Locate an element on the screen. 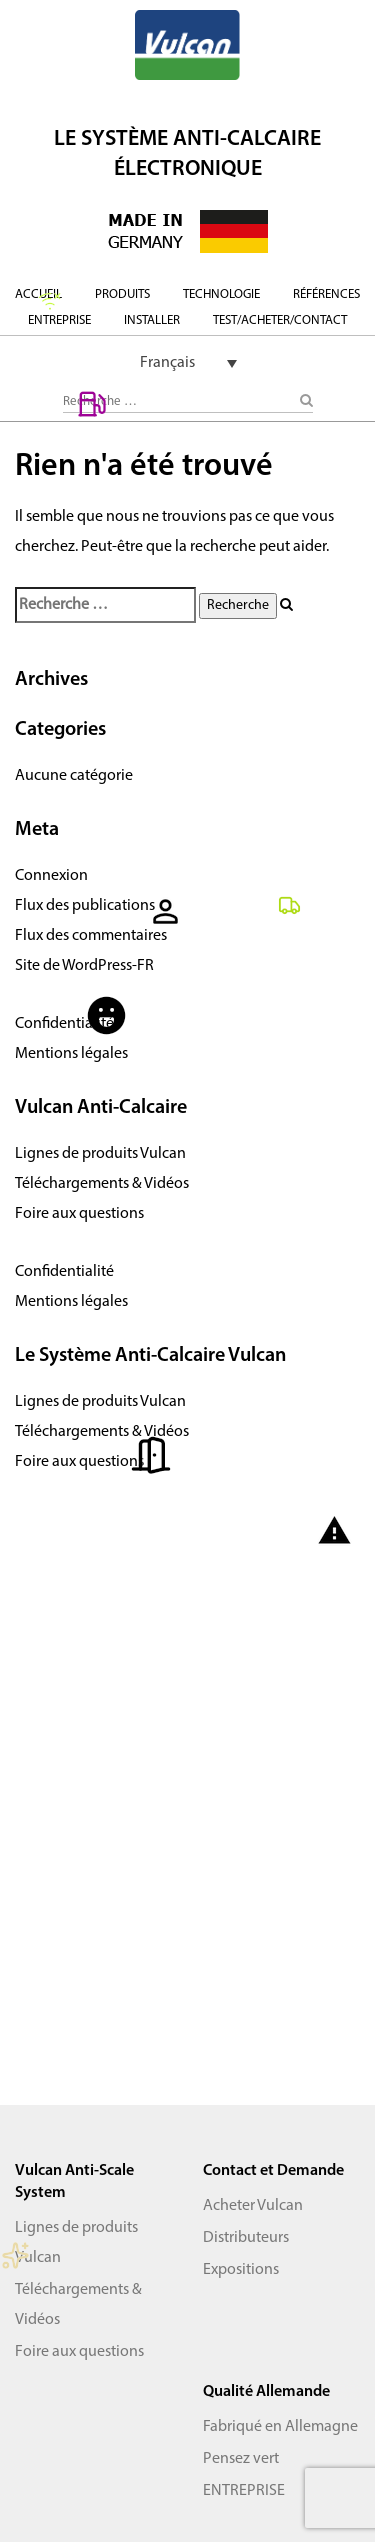 This screenshot has height=2542, width=375. indicates a warning or potential issue is located at coordinates (334, 1530).